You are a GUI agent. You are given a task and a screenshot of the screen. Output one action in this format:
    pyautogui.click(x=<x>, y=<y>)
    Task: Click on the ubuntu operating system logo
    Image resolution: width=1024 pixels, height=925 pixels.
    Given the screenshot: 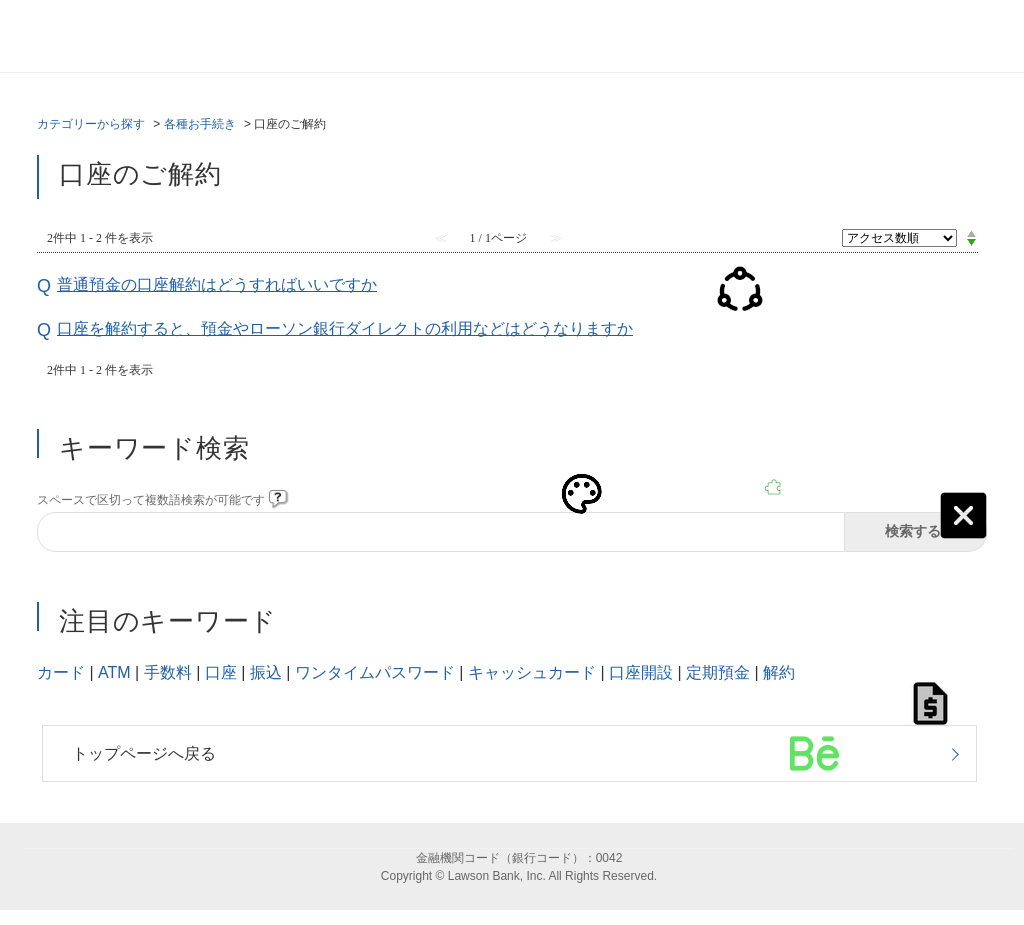 What is the action you would take?
    pyautogui.click(x=740, y=289)
    